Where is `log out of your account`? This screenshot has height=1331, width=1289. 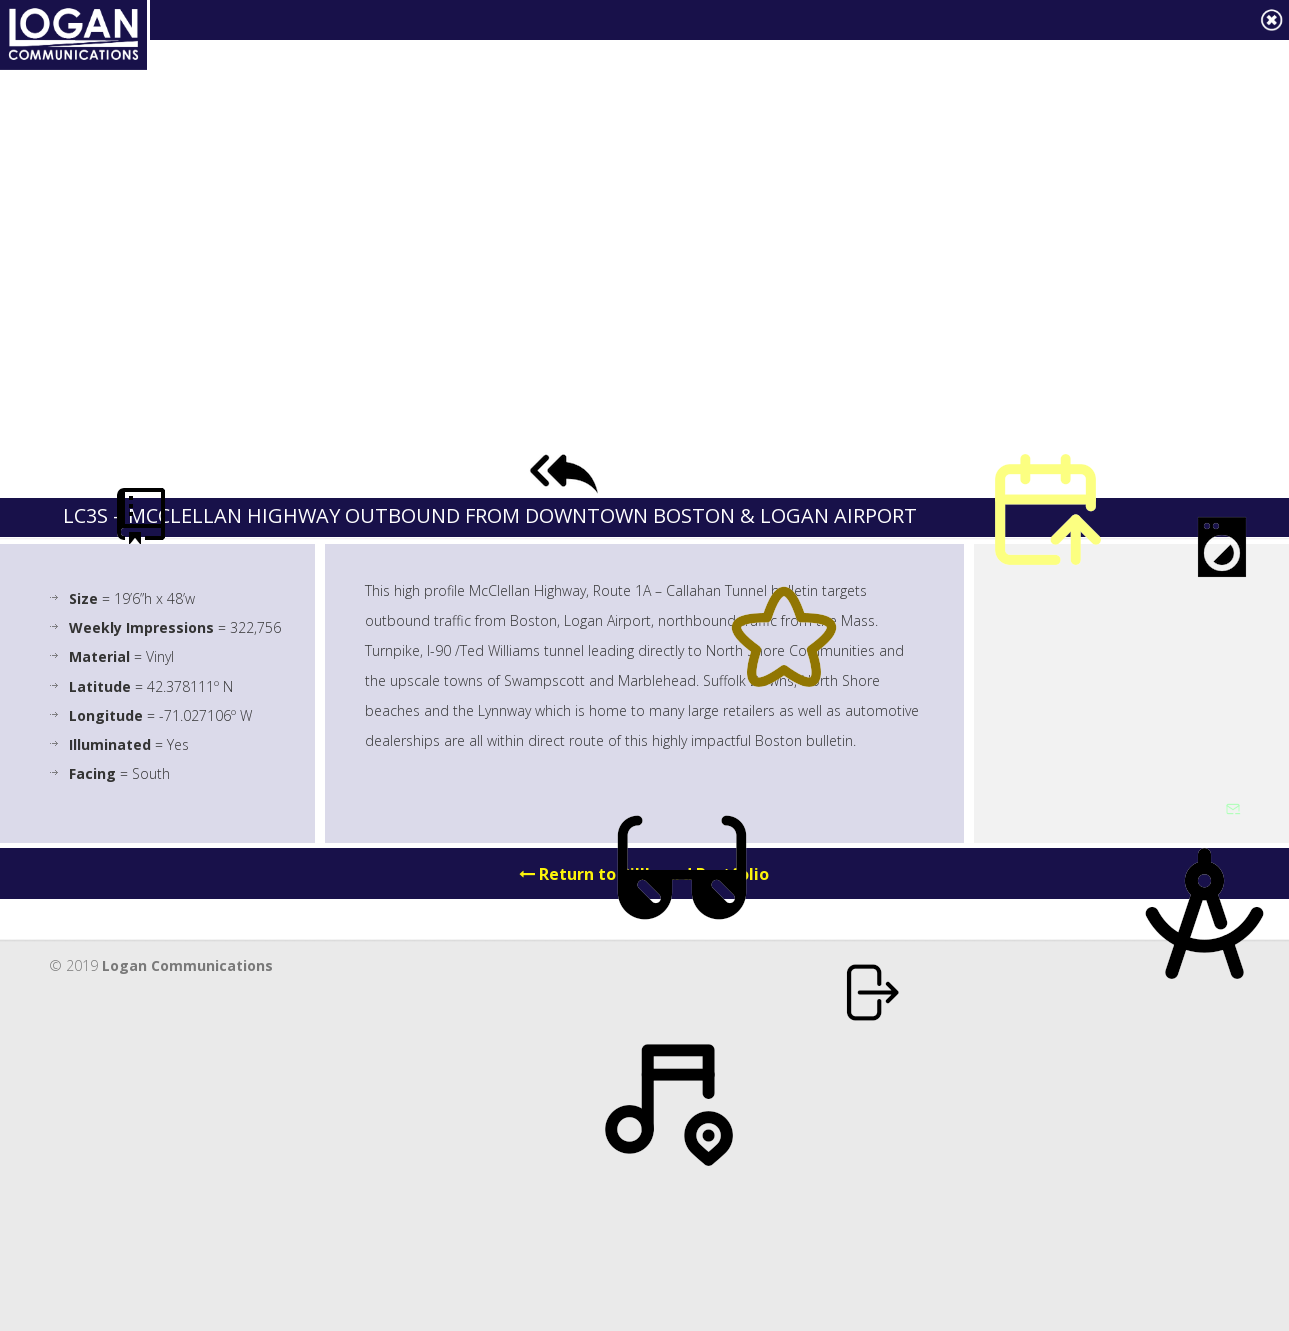
log out of your account is located at coordinates (868, 992).